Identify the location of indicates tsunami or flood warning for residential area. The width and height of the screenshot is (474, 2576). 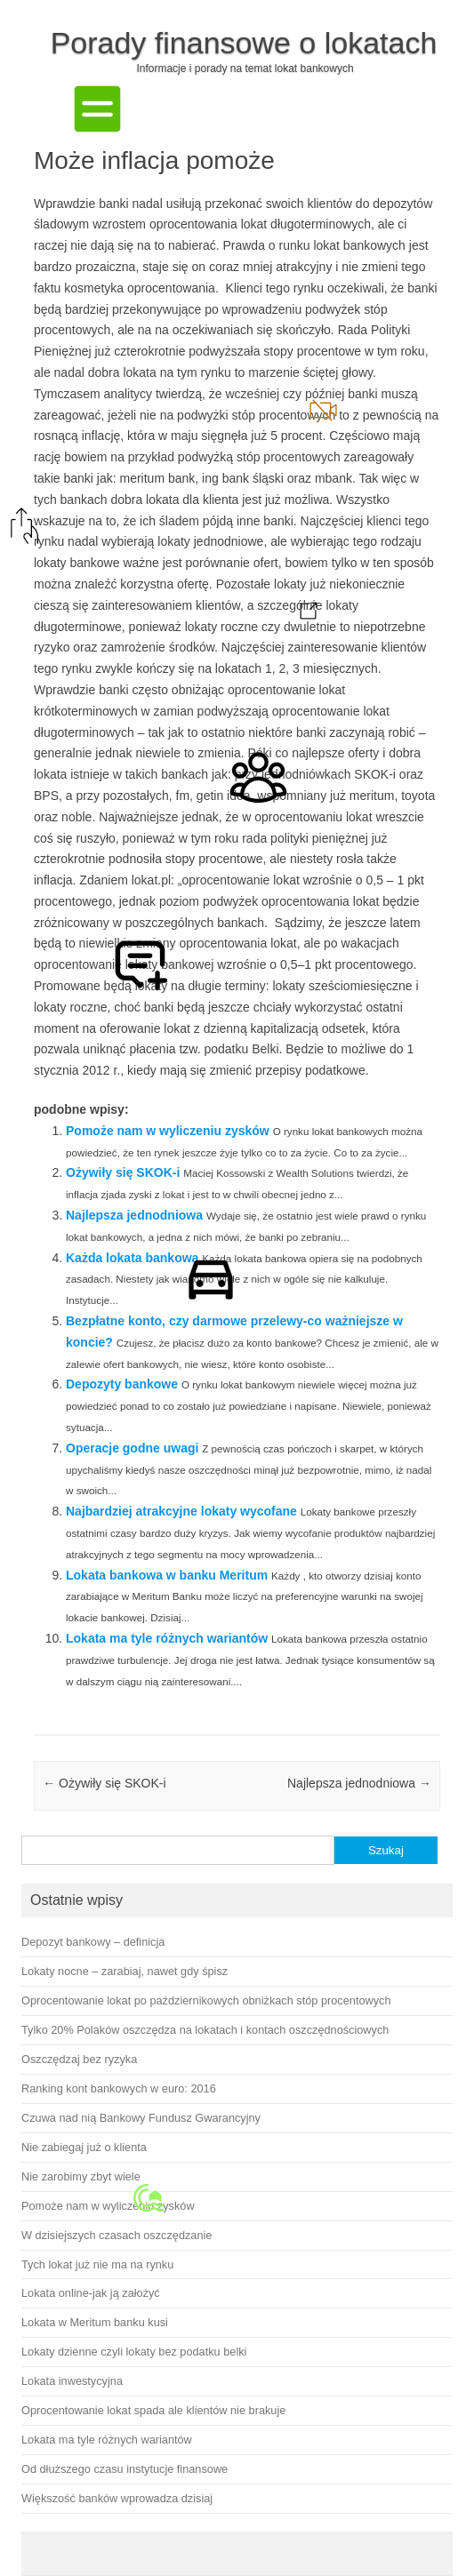
(149, 2197).